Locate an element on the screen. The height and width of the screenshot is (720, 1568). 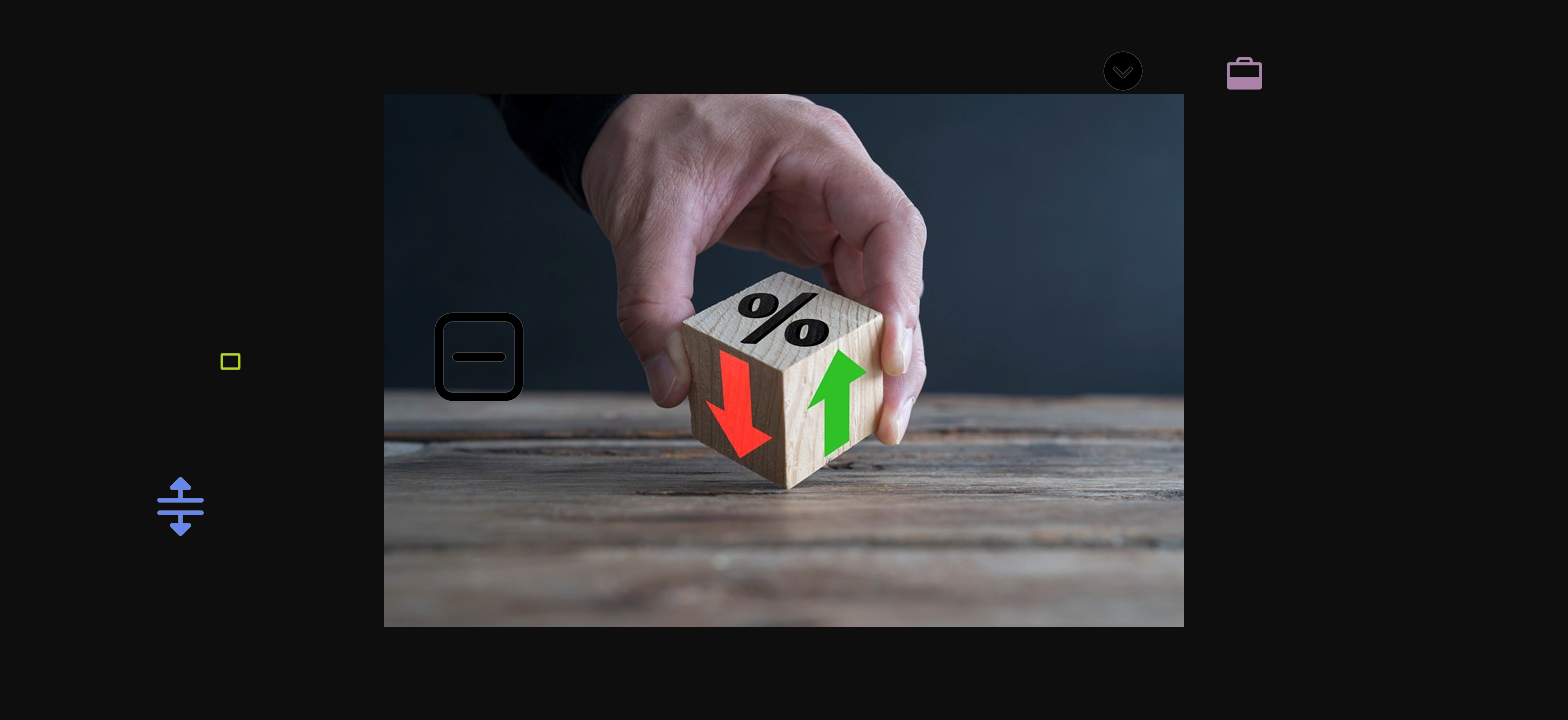
flat dry laundry care instruction is located at coordinates (479, 357).